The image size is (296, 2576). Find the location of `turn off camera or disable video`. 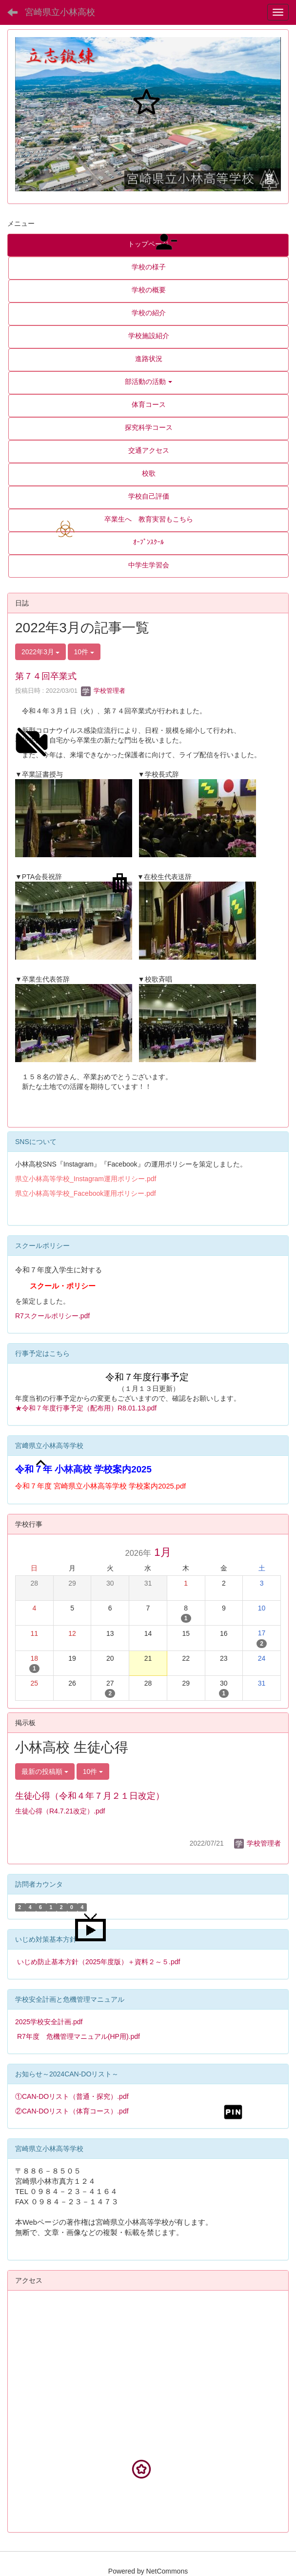

turn off camera or disable video is located at coordinates (32, 742).